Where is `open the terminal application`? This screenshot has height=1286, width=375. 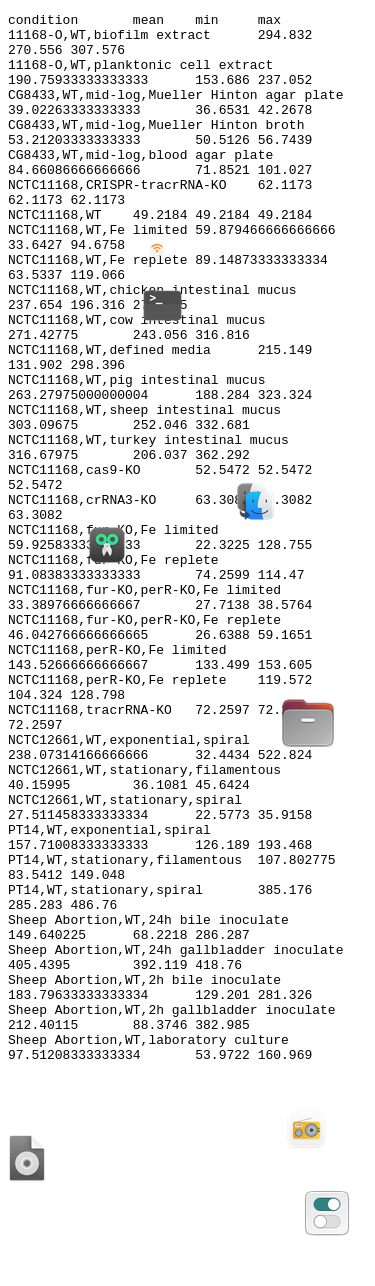 open the terminal application is located at coordinates (162, 305).